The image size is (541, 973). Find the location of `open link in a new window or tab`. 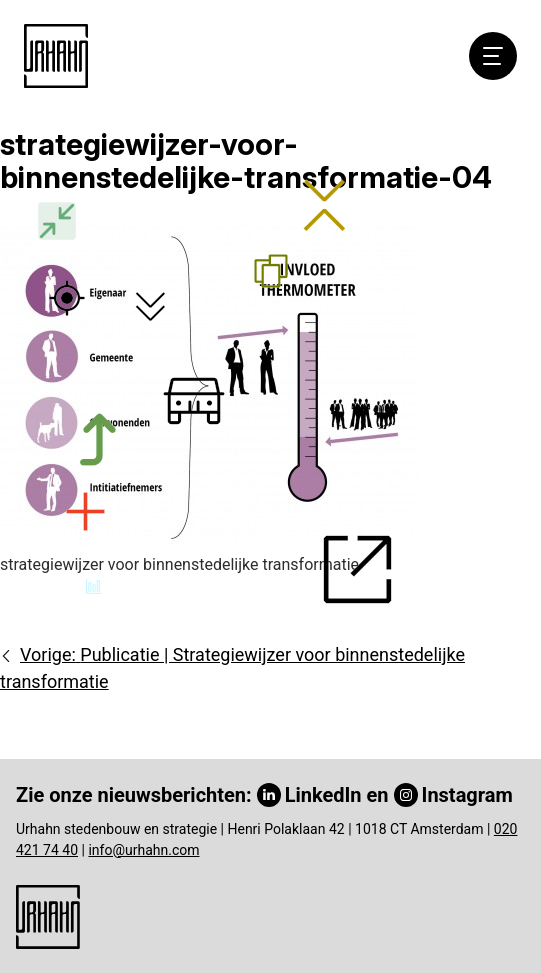

open link in a new window or tab is located at coordinates (357, 569).